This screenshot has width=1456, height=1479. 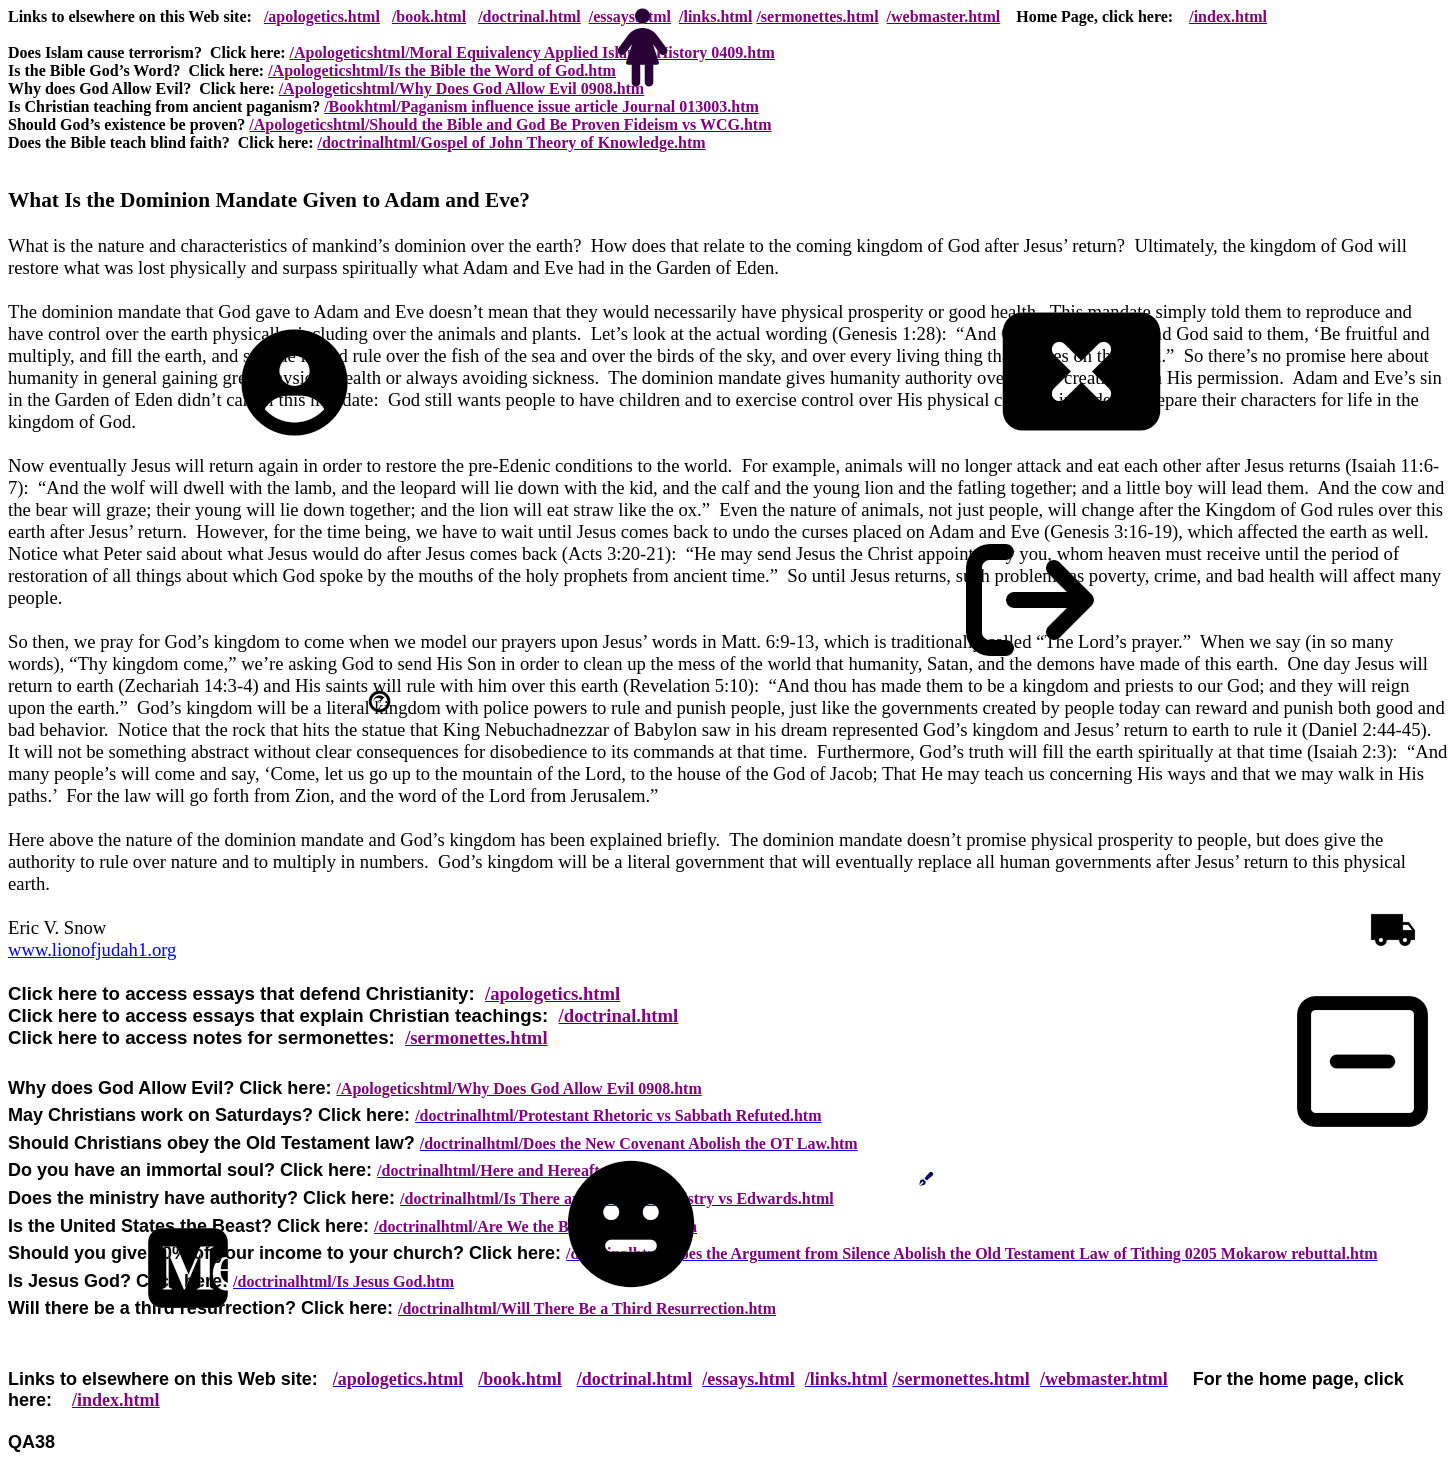 What do you see at coordinates (926, 1179) in the screenshot?
I see `compose or write new content` at bounding box center [926, 1179].